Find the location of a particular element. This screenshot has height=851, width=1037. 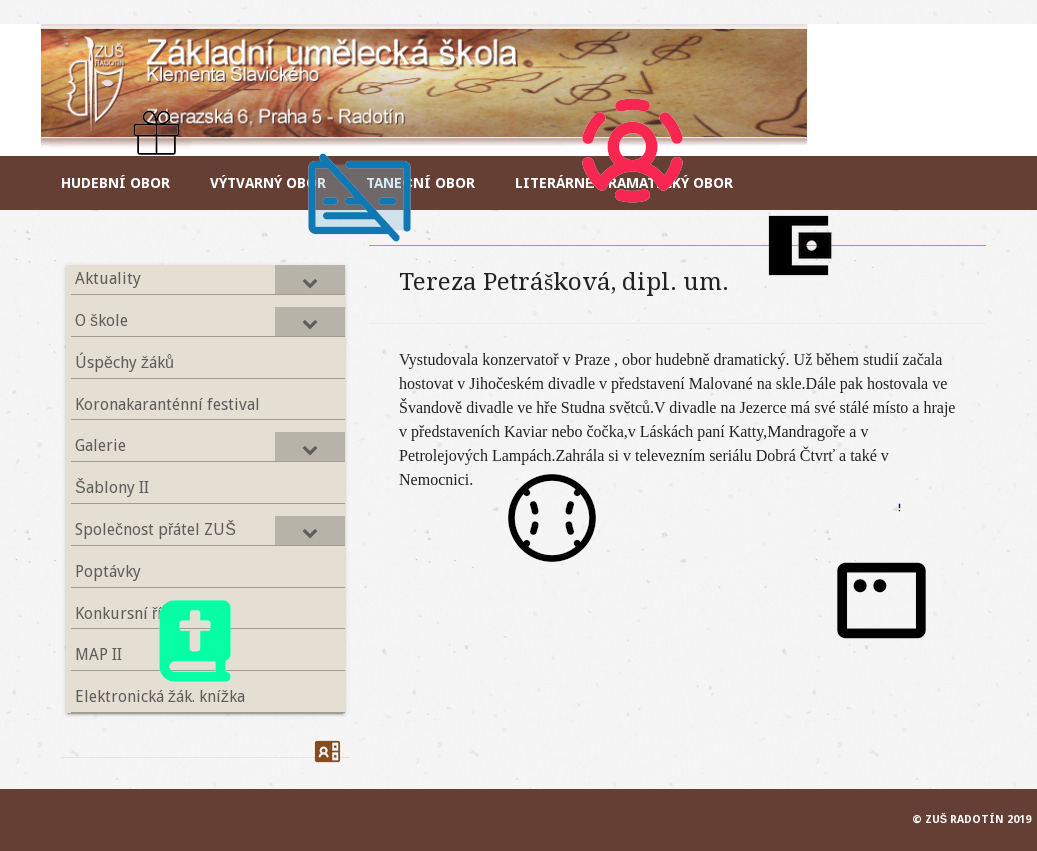

access your digital wallet is located at coordinates (798, 245).